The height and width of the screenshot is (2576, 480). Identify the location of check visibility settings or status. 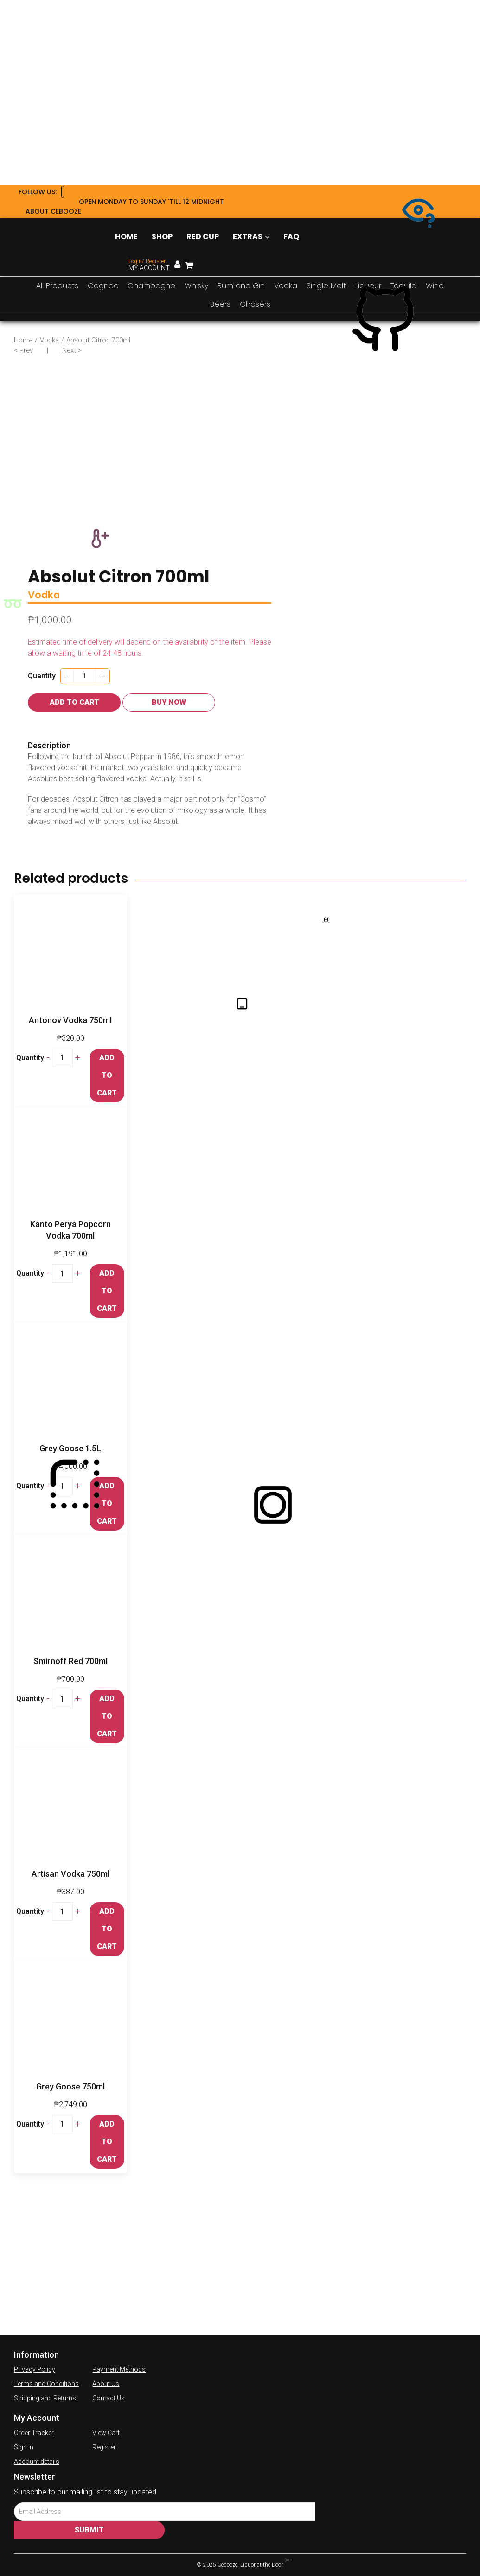
(418, 210).